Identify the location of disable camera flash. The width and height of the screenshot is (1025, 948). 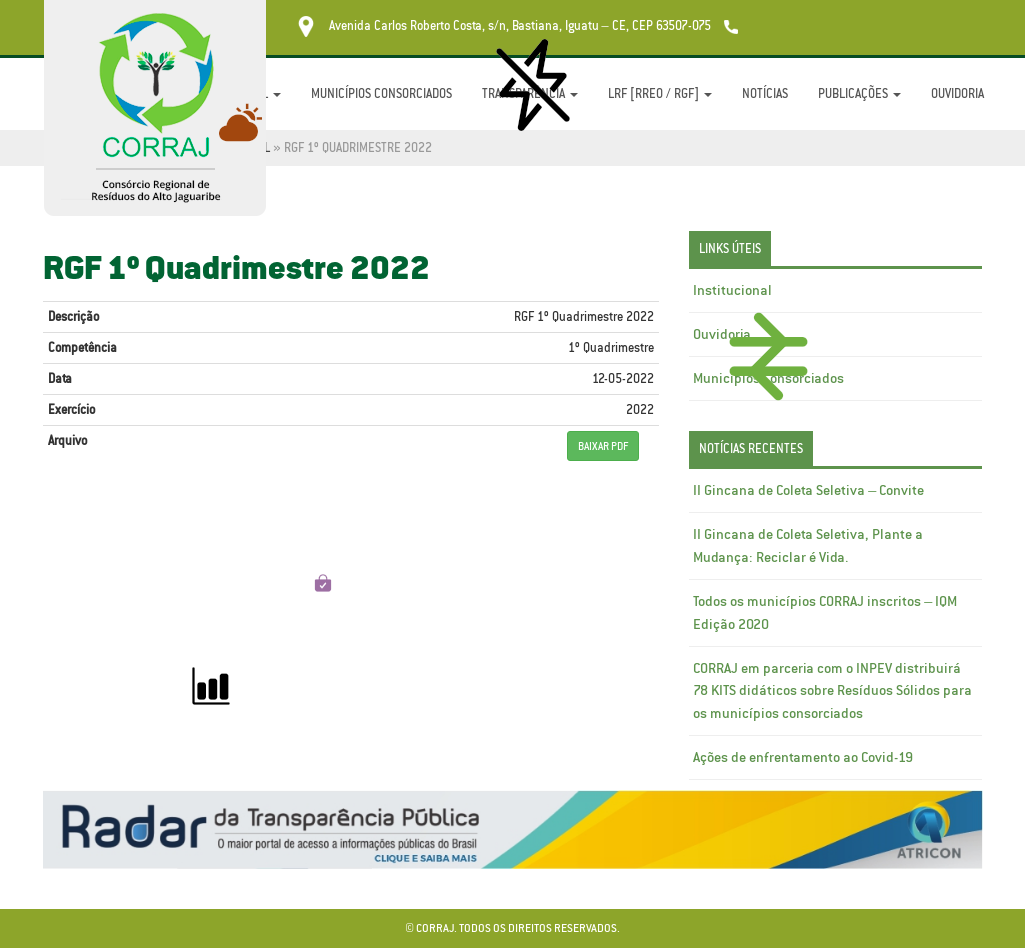
(533, 85).